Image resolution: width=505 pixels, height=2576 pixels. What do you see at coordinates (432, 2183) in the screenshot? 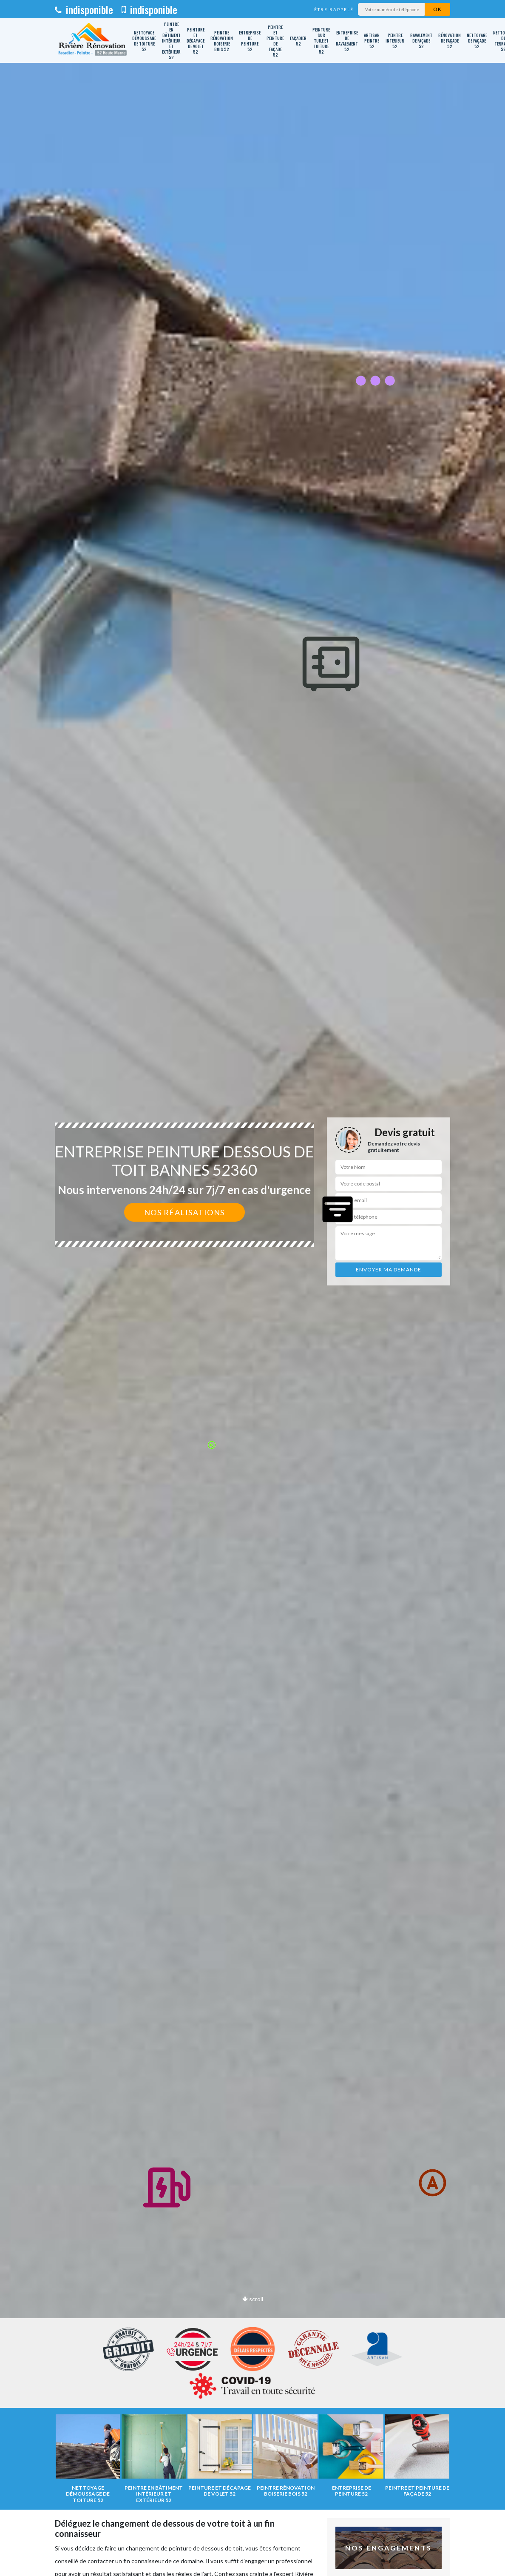
I see `xbox controller A button indicator` at bounding box center [432, 2183].